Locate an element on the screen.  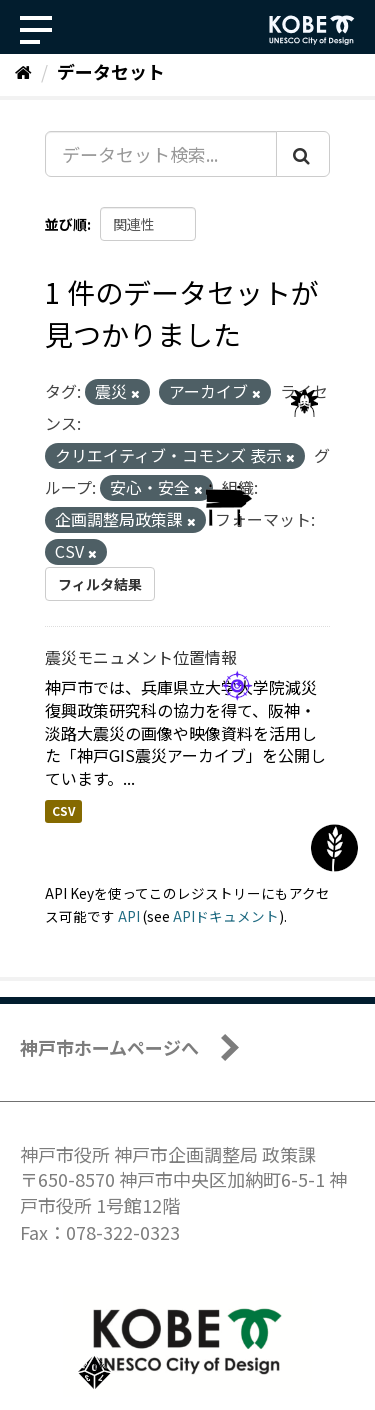
get directions or navigate to a destination is located at coordinates (229, 503).